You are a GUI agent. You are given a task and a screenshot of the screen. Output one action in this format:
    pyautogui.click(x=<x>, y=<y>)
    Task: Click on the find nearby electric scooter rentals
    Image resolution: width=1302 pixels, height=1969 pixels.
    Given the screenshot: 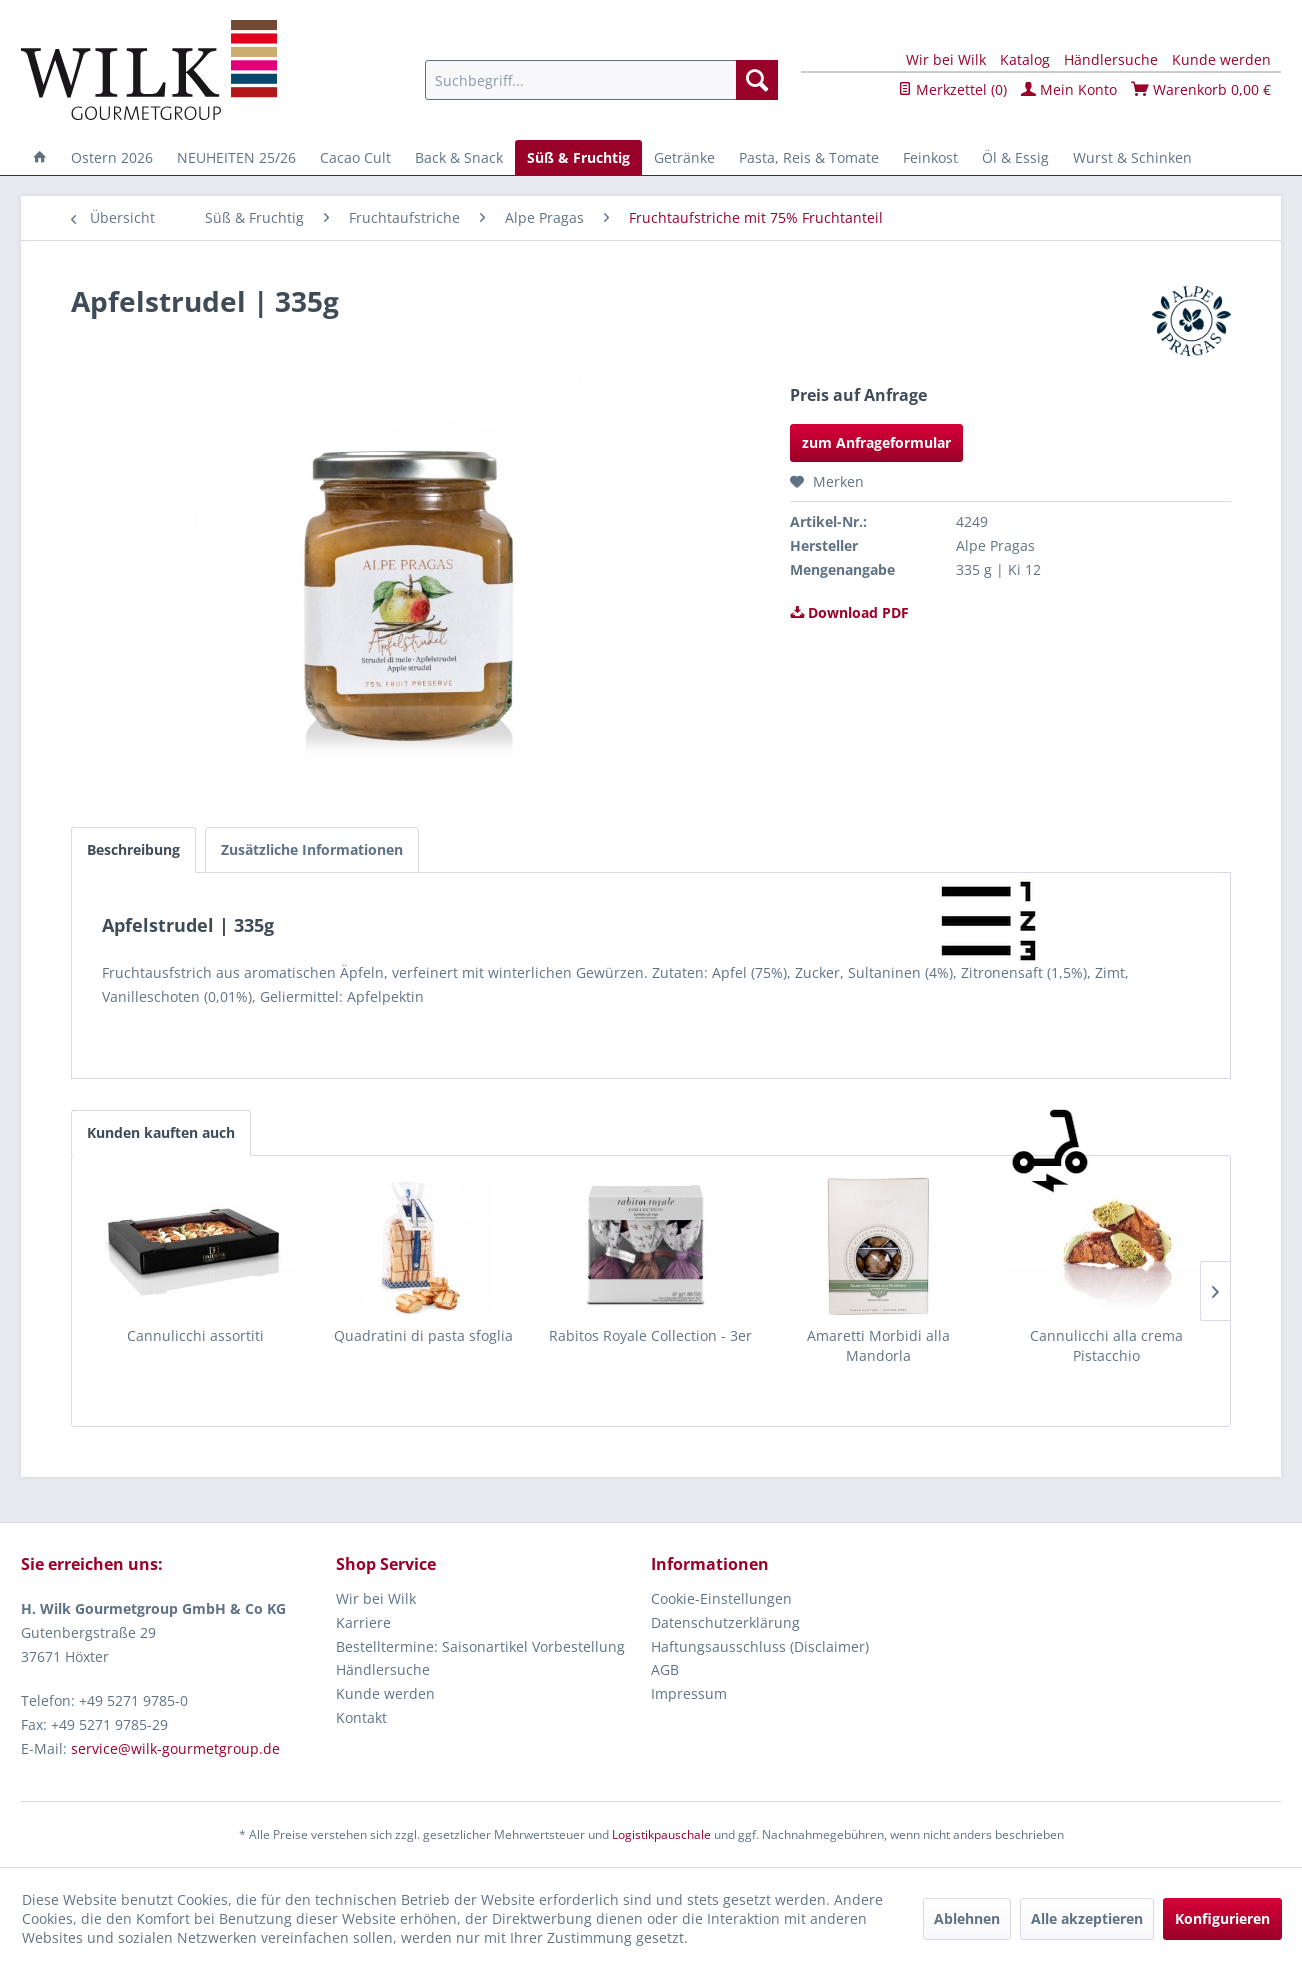 What is the action you would take?
    pyautogui.click(x=1050, y=1151)
    